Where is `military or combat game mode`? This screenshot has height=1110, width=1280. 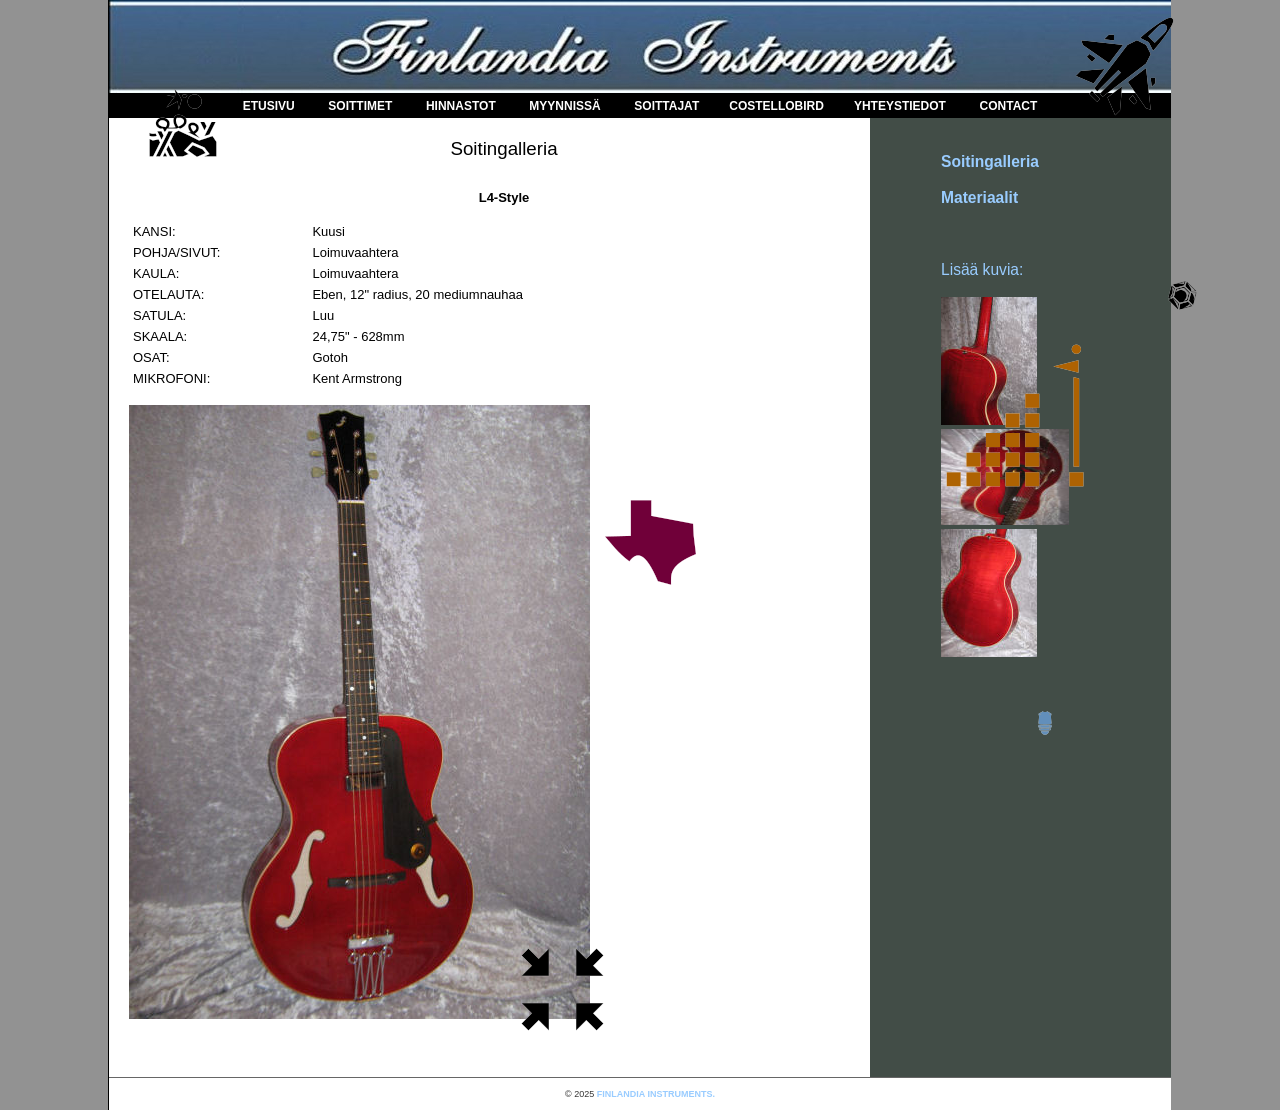 military or combat game mode is located at coordinates (1124, 66).